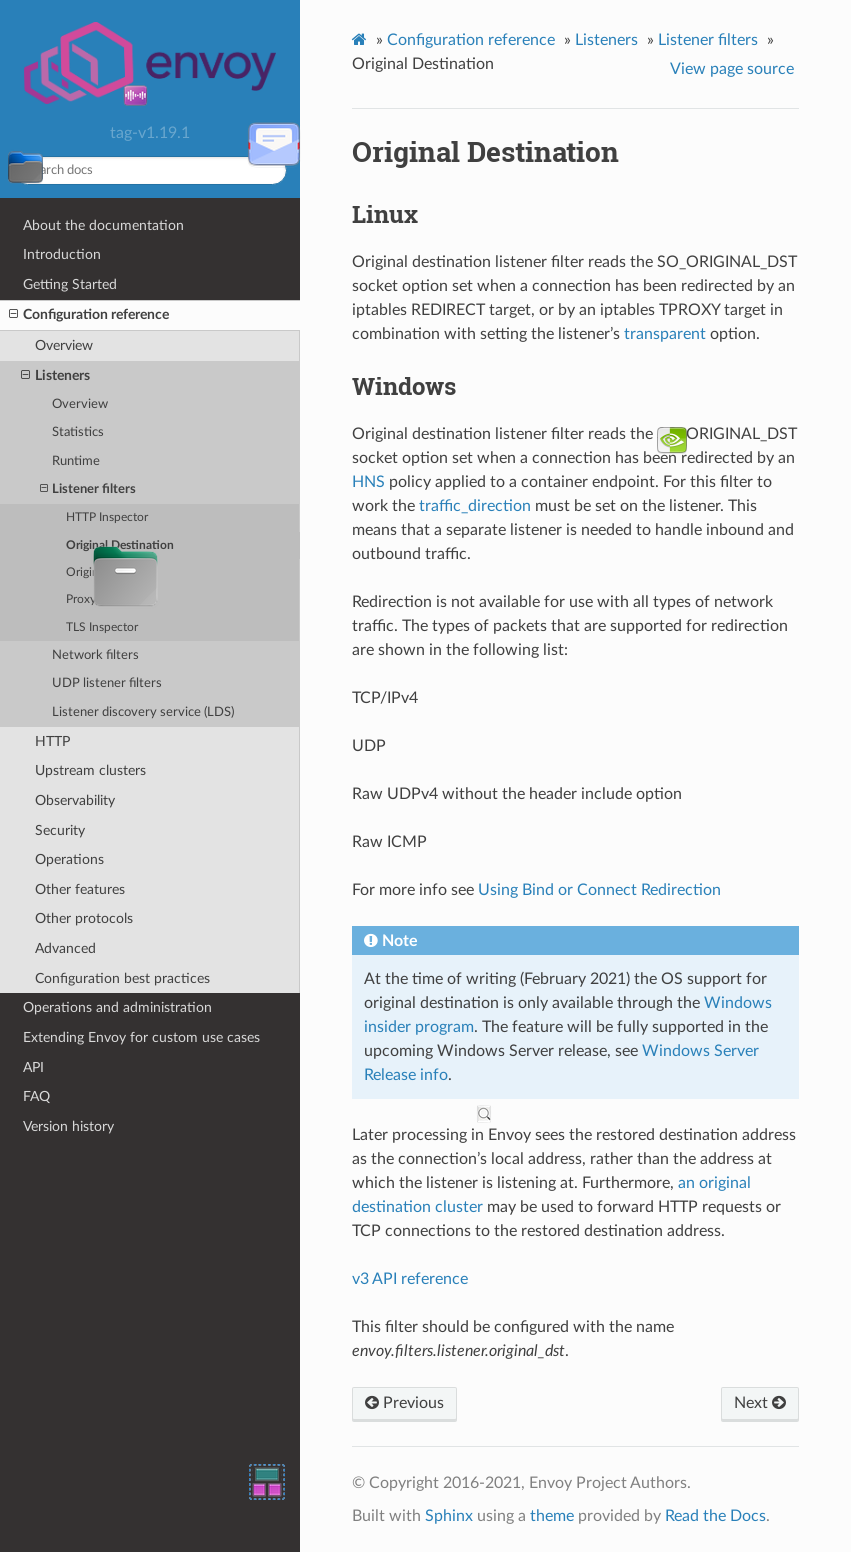 Image resolution: width=851 pixels, height=1552 pixels. What do you see at coordinates (125, 576) in the screenshot?
I see `open the file manager application` at bounding box center [125, 576].